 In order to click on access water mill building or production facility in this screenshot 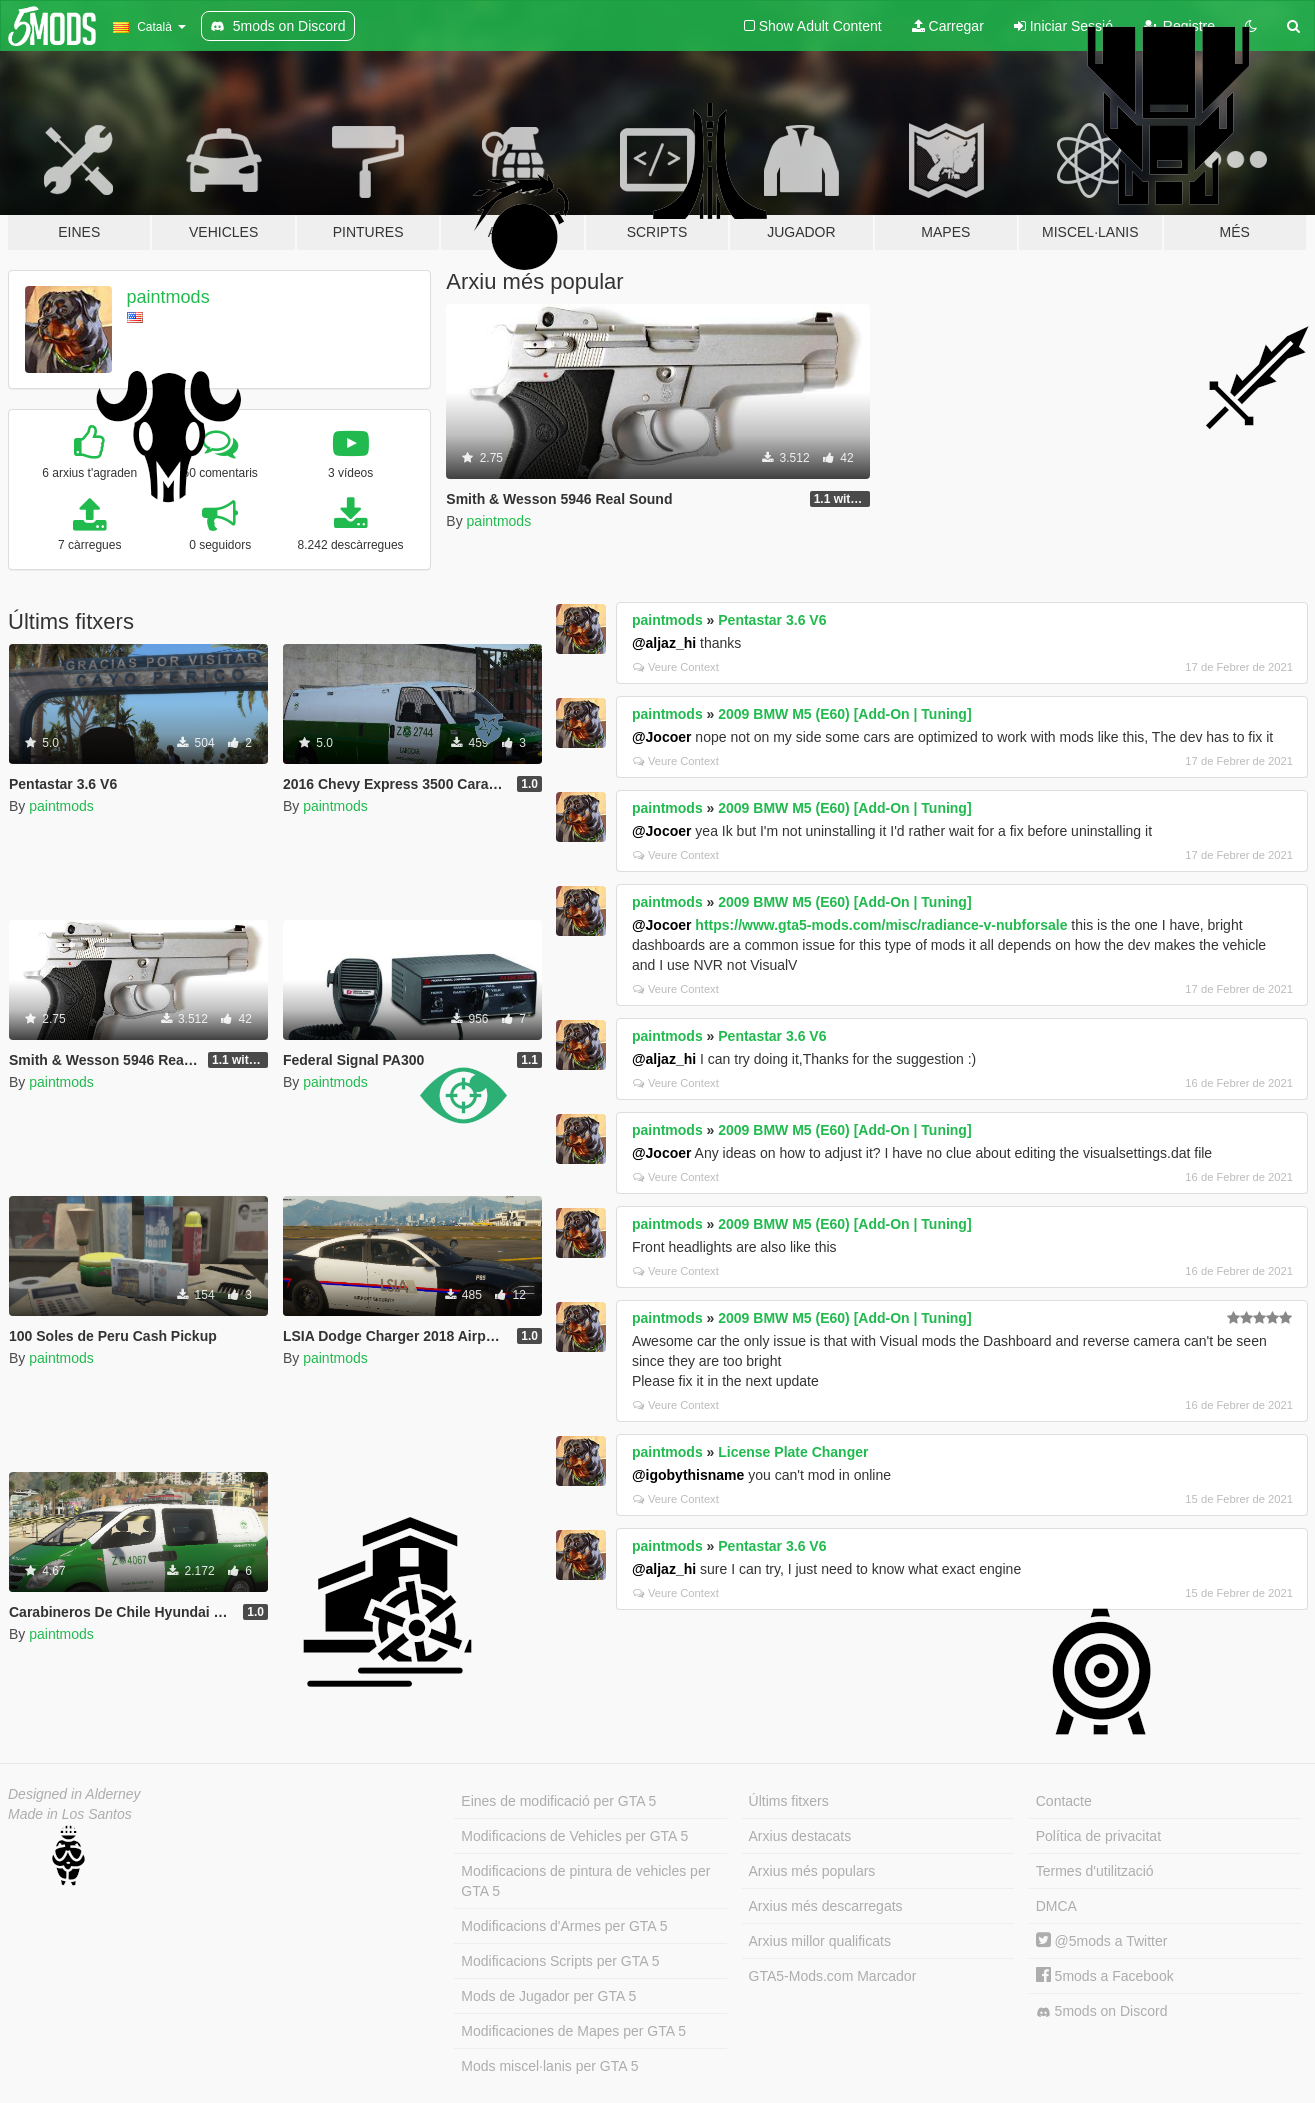, I will do `click(387, 1602)`.